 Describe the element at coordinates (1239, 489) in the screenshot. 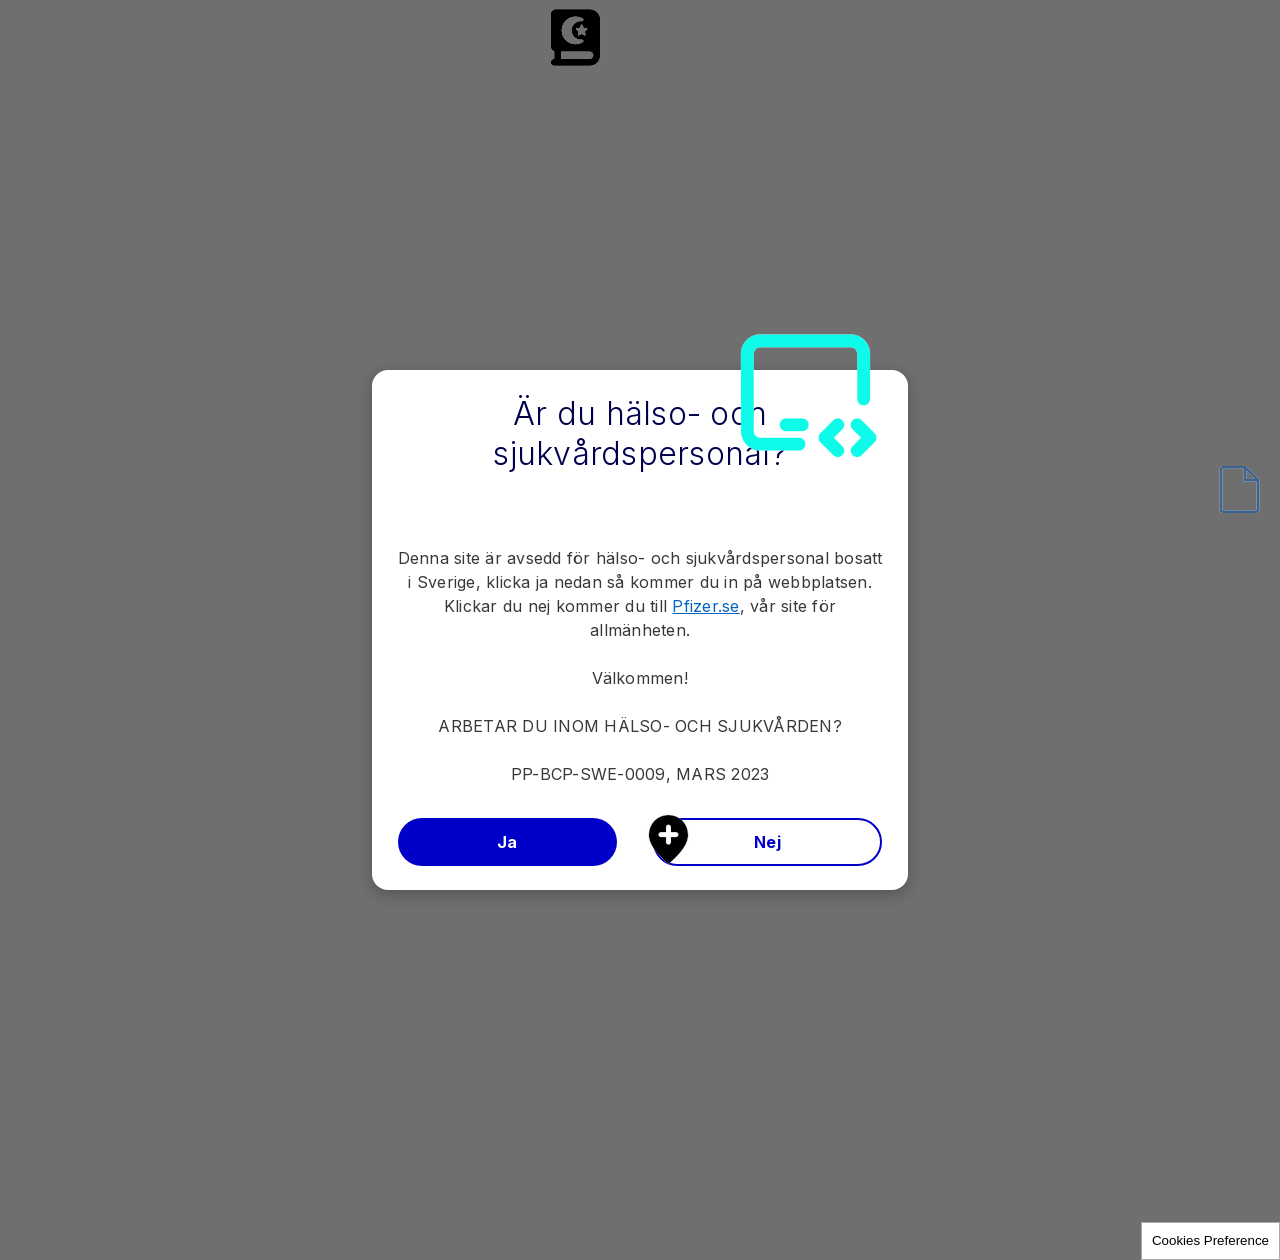

I see `view or open a document` at that location.